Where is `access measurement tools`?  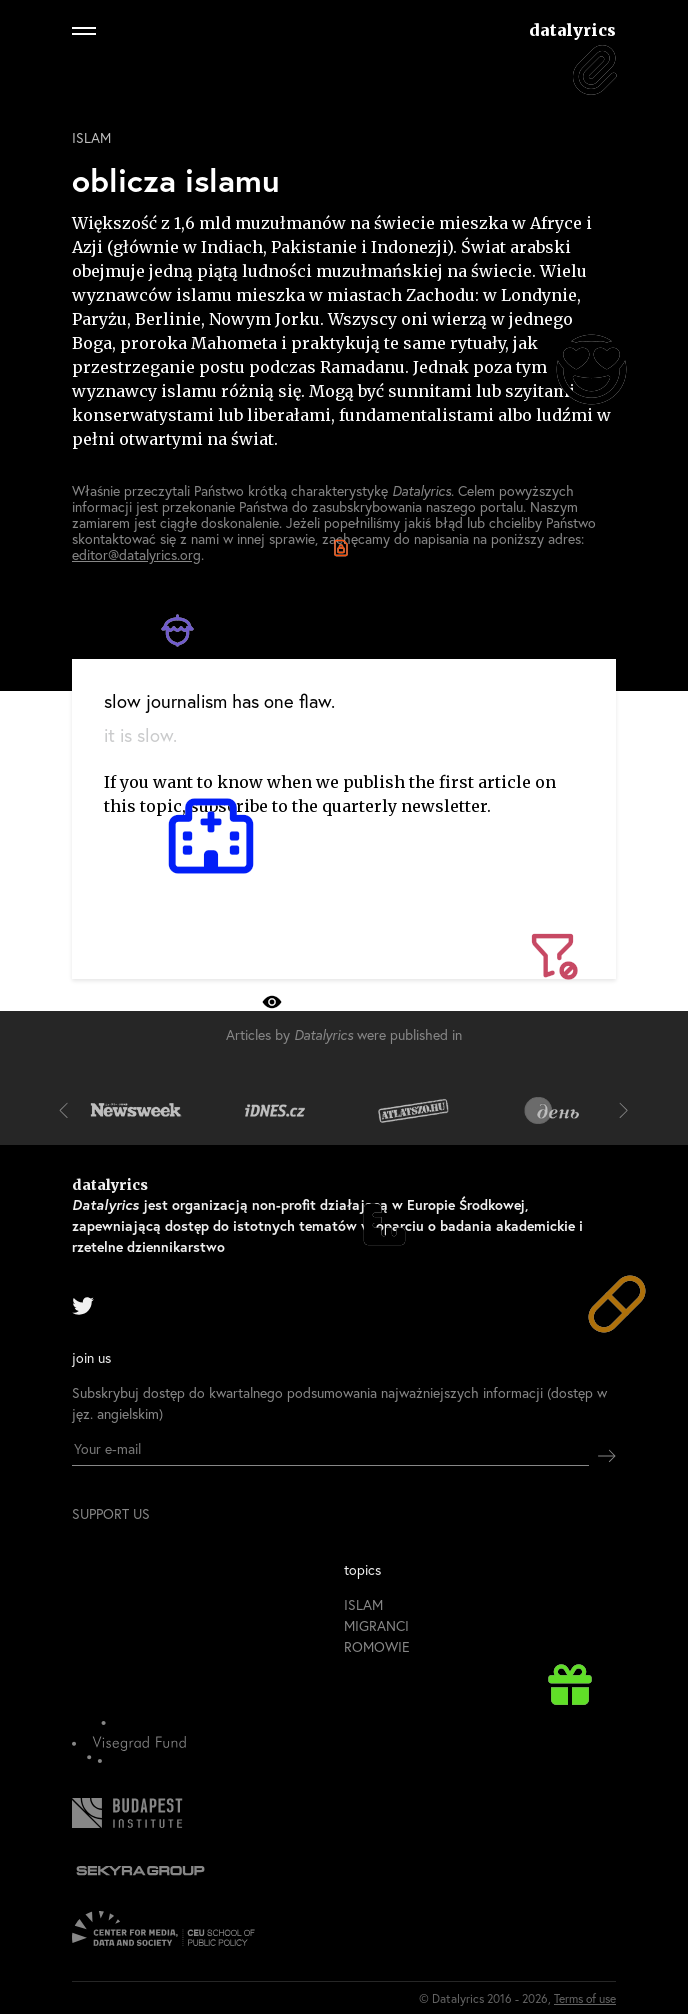
access measurement tools is located at coordinates (384, 1224).